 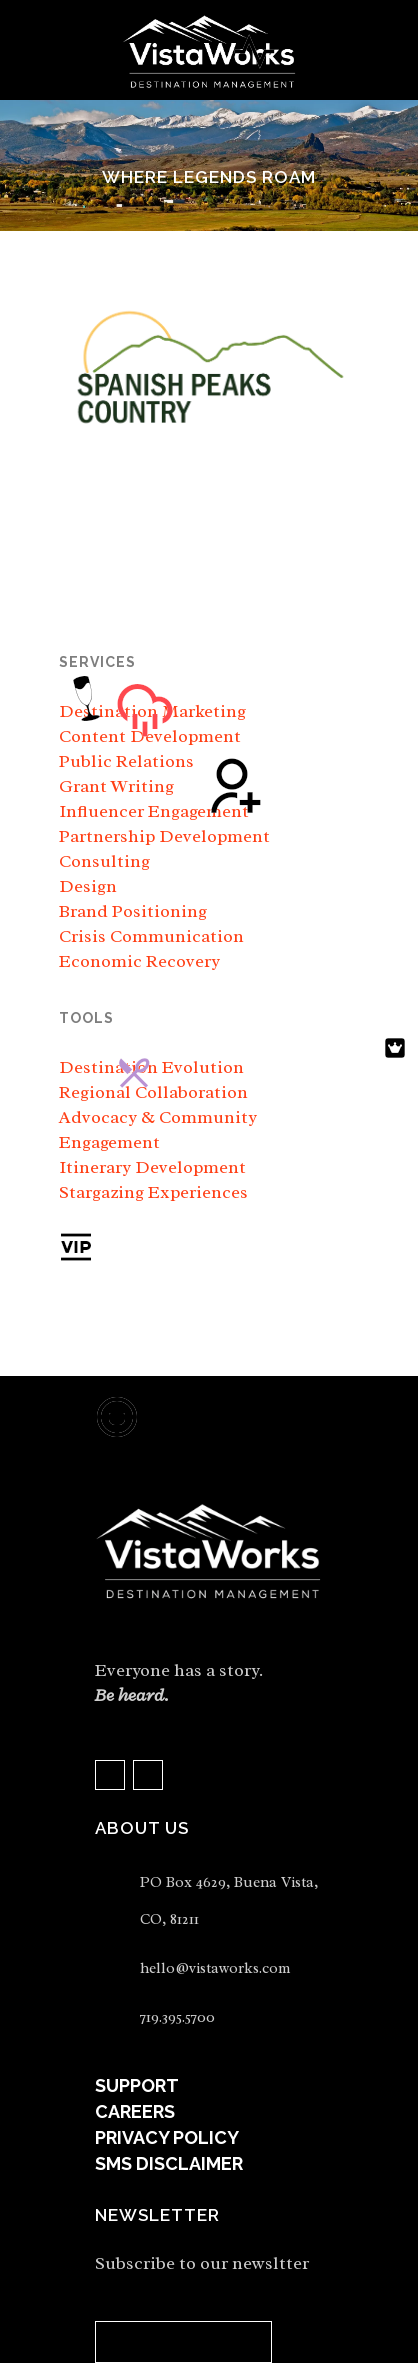 I want to click on web awesome brand logo, so click(x=395, y=1048).